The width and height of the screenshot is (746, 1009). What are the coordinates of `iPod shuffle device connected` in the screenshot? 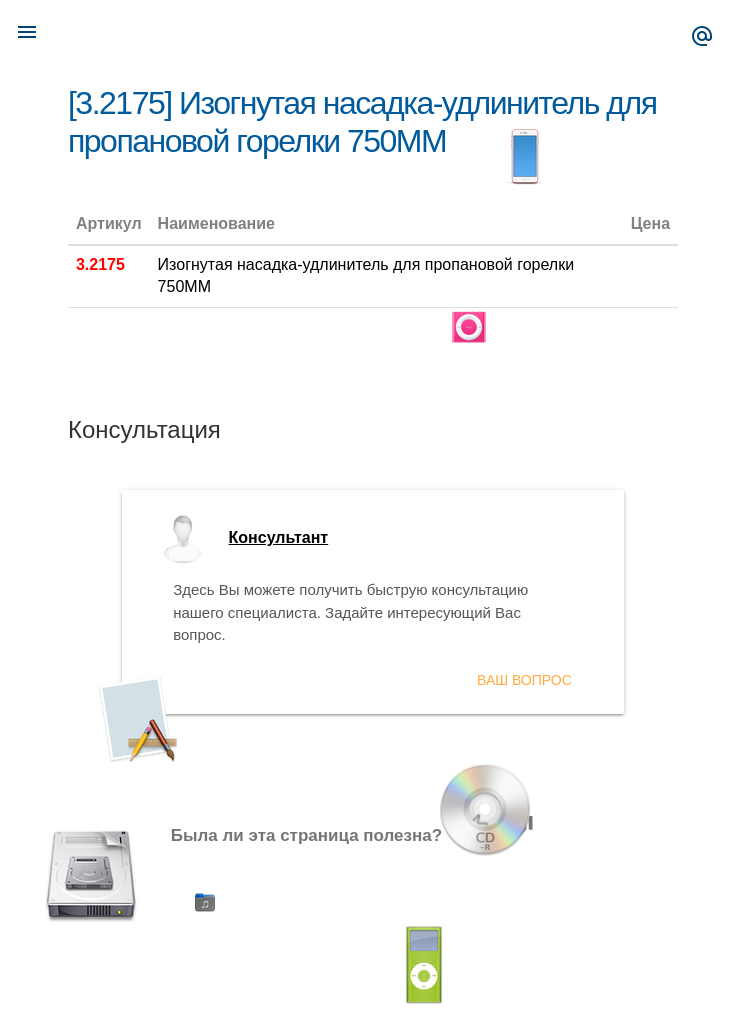 It's located at (469, 327).